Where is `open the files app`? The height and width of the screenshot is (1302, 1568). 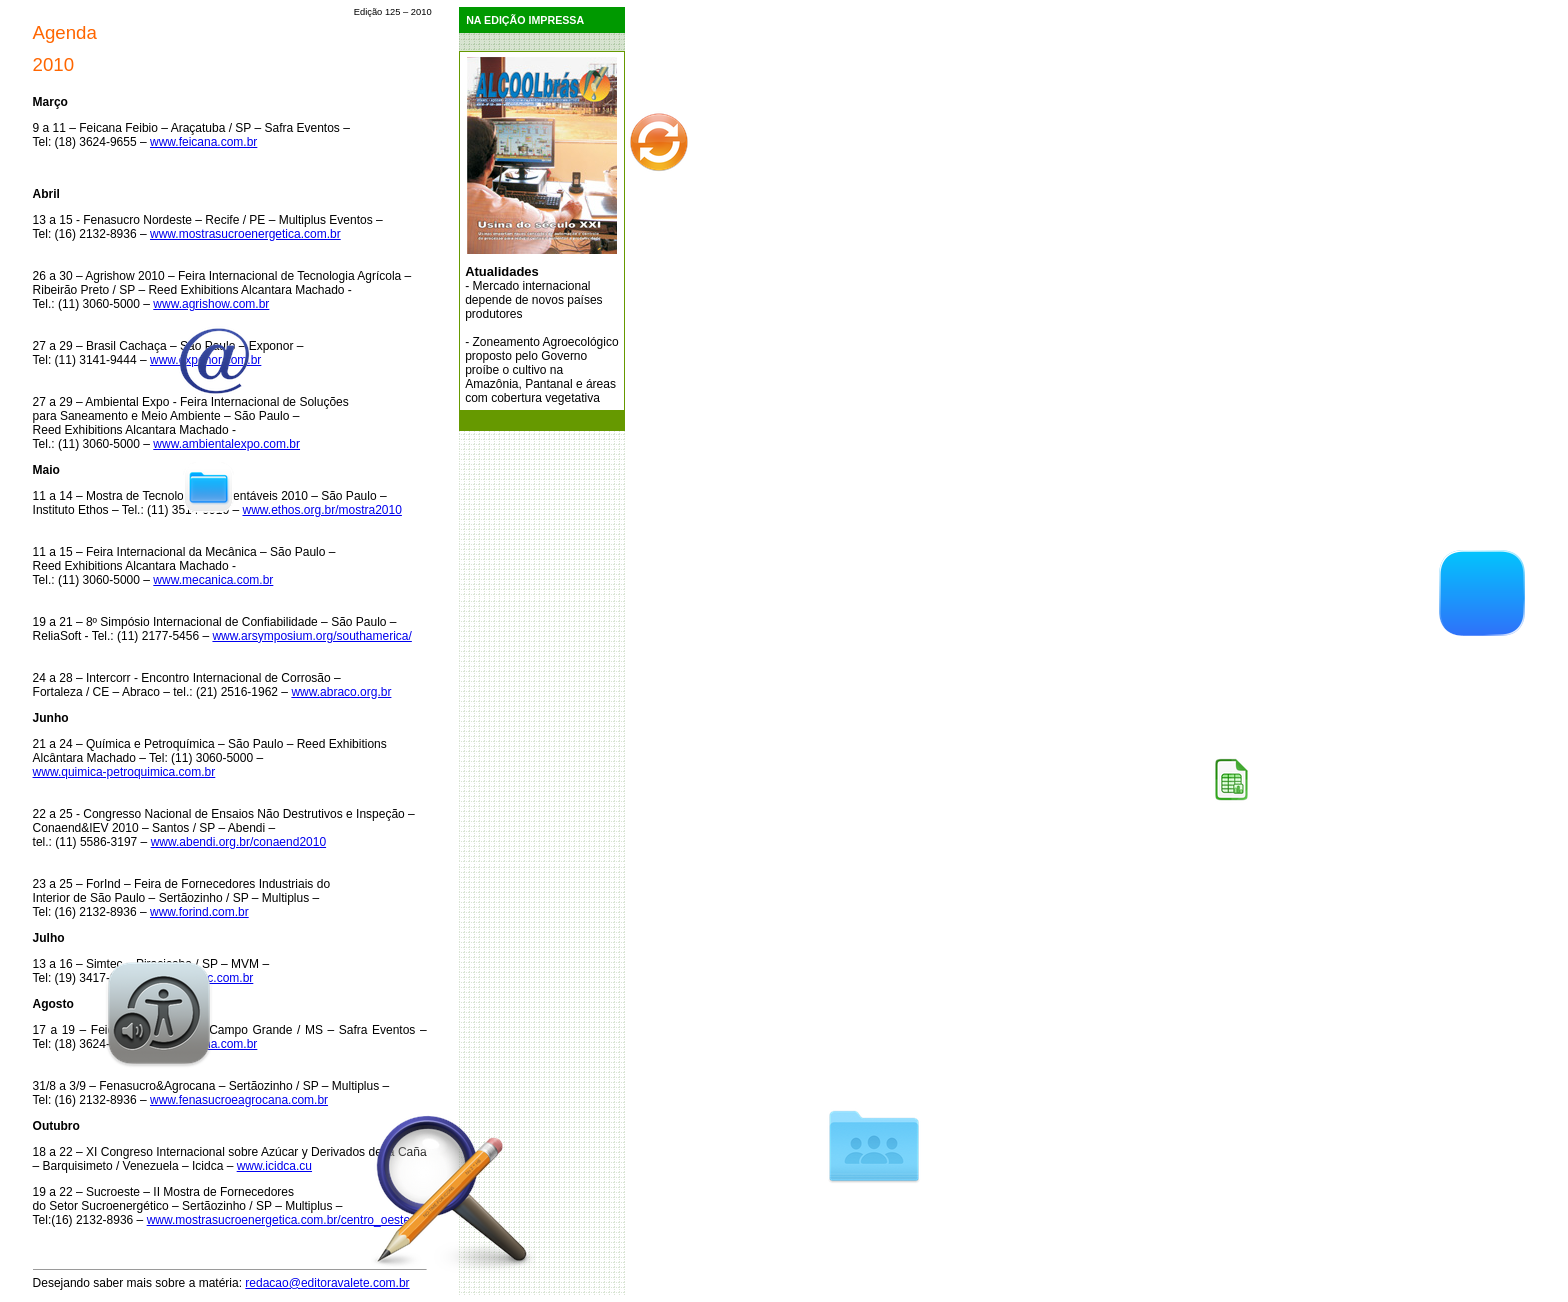 open the files app is located at coordinates (208, 487).